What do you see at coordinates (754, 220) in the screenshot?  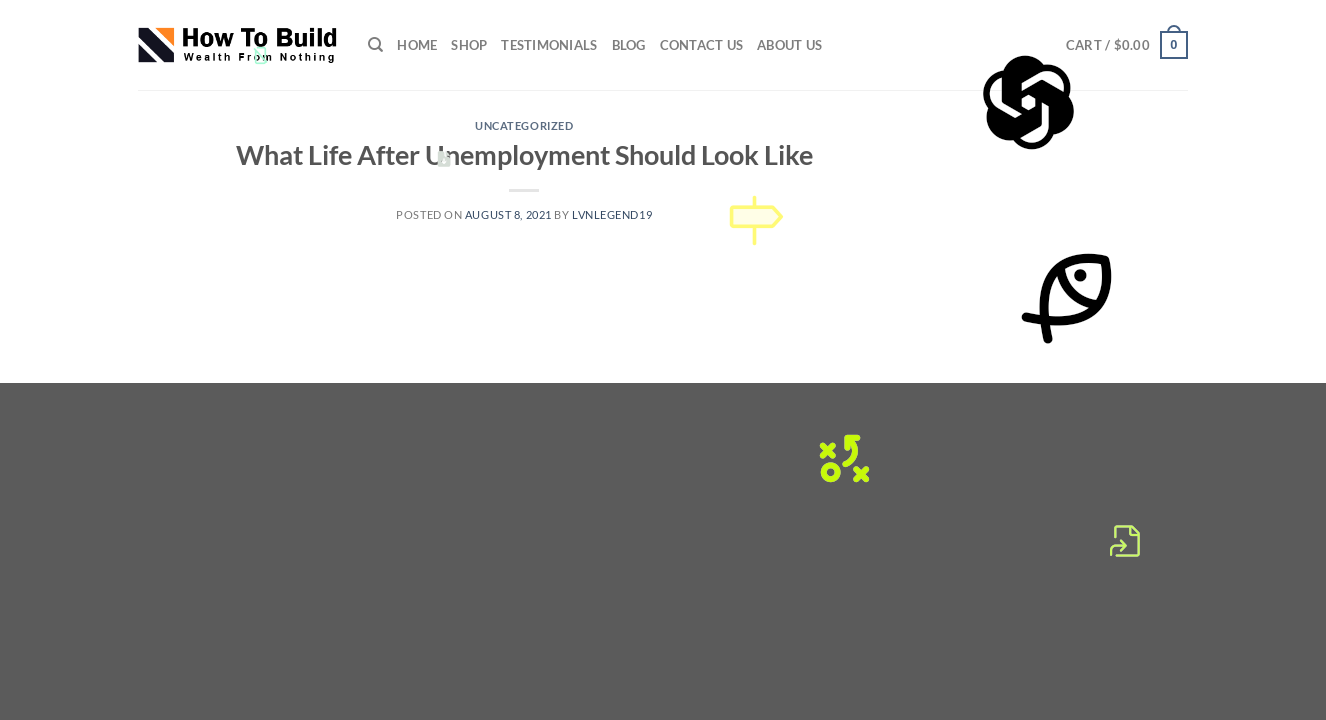 I see `navigate to directions or wayfinding` at bounding box center [754, 220].